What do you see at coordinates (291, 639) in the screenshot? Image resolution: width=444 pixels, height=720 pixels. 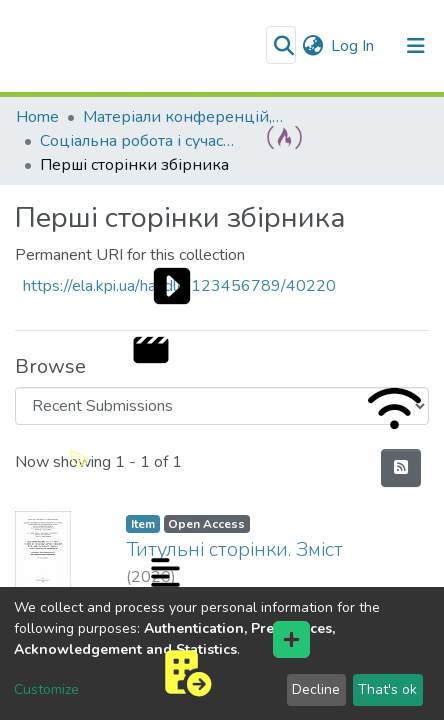 I see `add a new item` at bounding box center [291, 639].